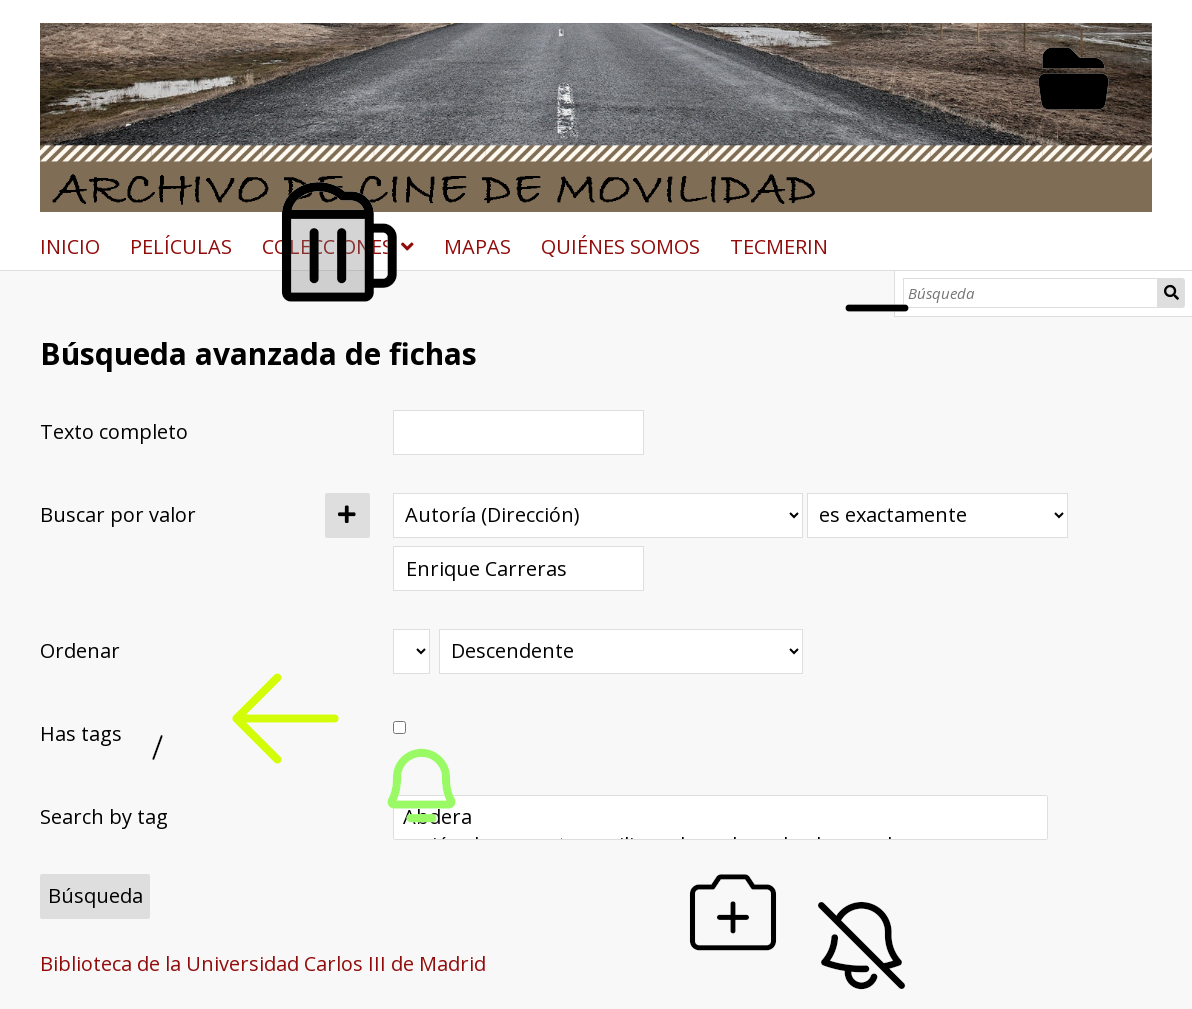 The height and width of the screenshot is (1009, 1192). Describe the element at coordinates (1073, 78) in the screenshot. I see `open folder to view contents` at that location.